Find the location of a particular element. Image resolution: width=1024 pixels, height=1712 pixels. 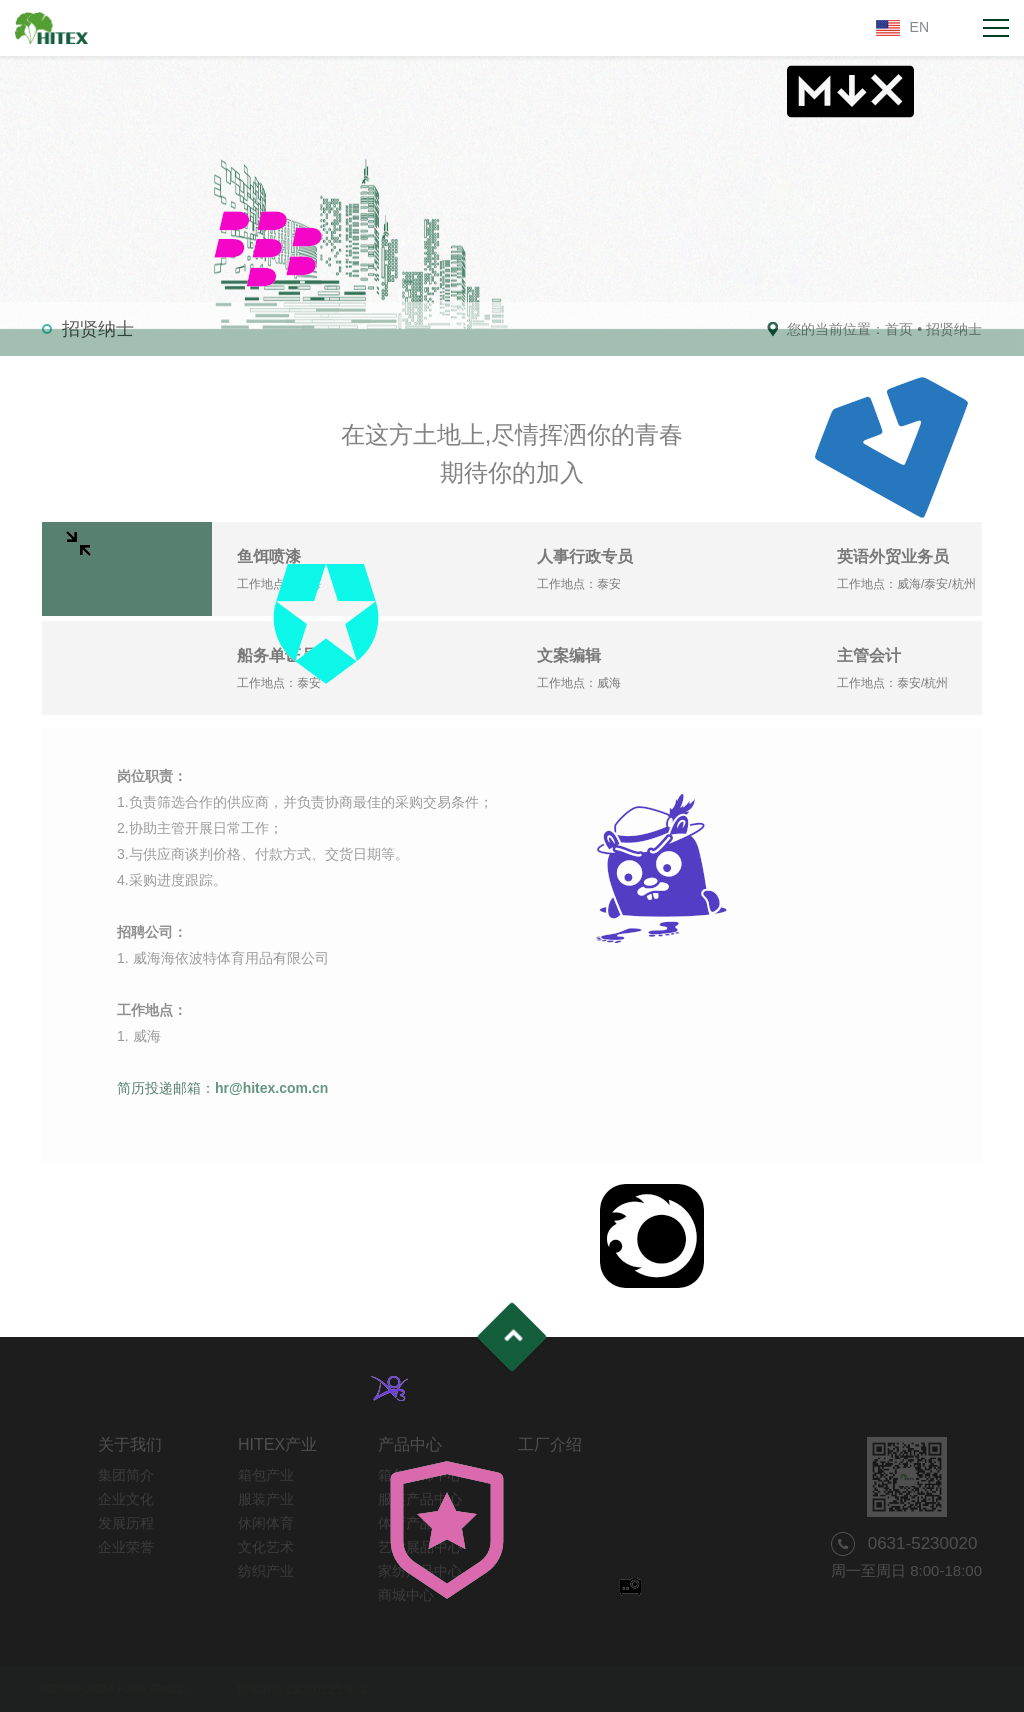

MDX file format or project indicator is located at coordinates (850, 91).